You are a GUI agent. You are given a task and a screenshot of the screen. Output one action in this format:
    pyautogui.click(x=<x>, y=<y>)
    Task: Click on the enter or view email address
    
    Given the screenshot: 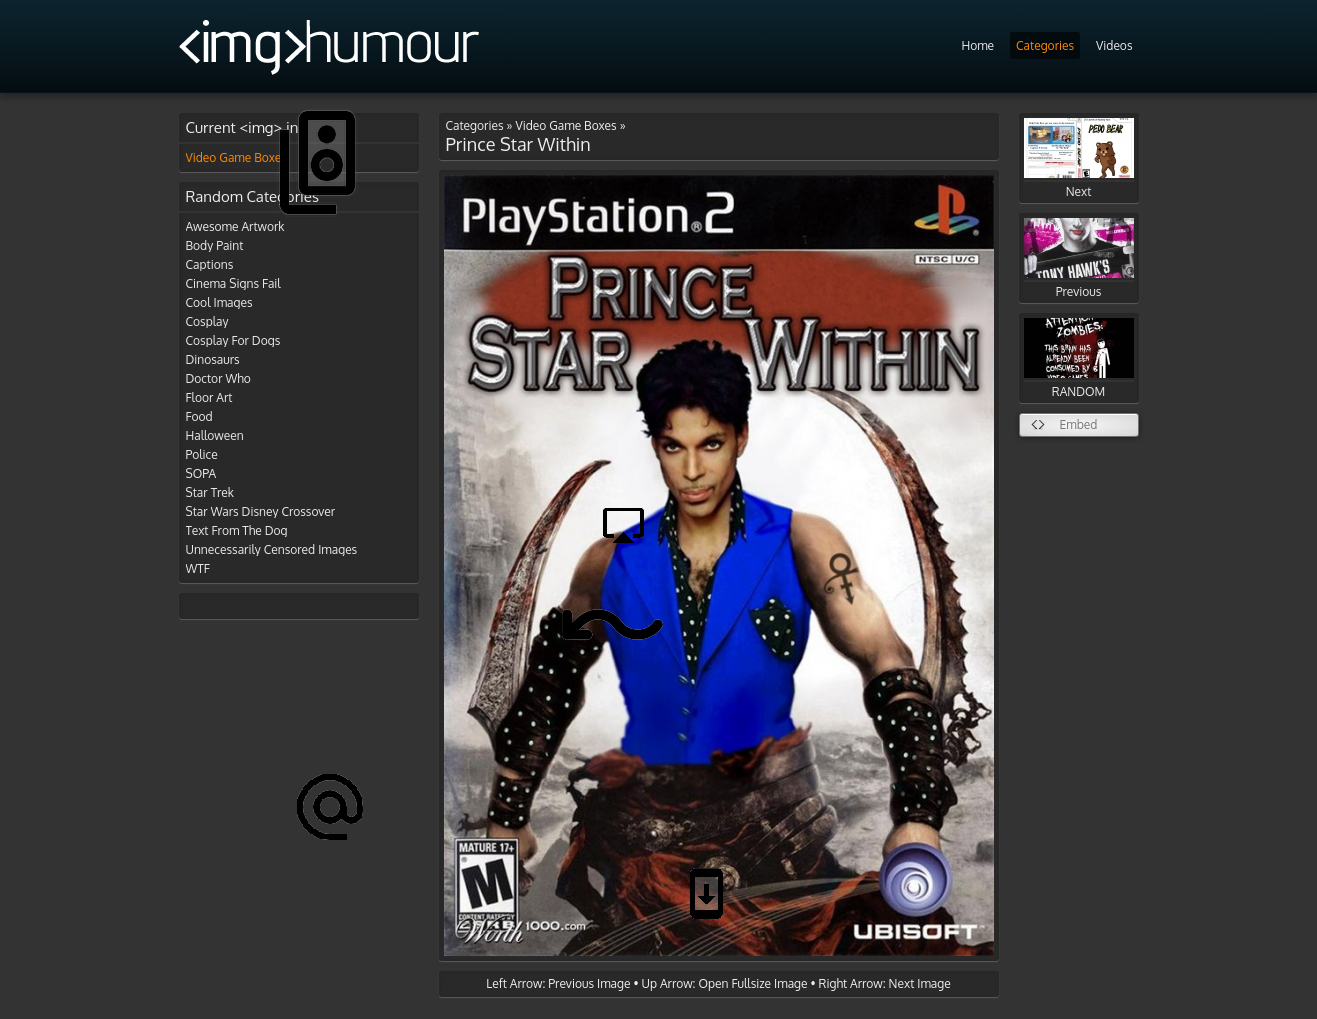 What is the action you would take?
    pyautogui.click(x=330, y=807)
    